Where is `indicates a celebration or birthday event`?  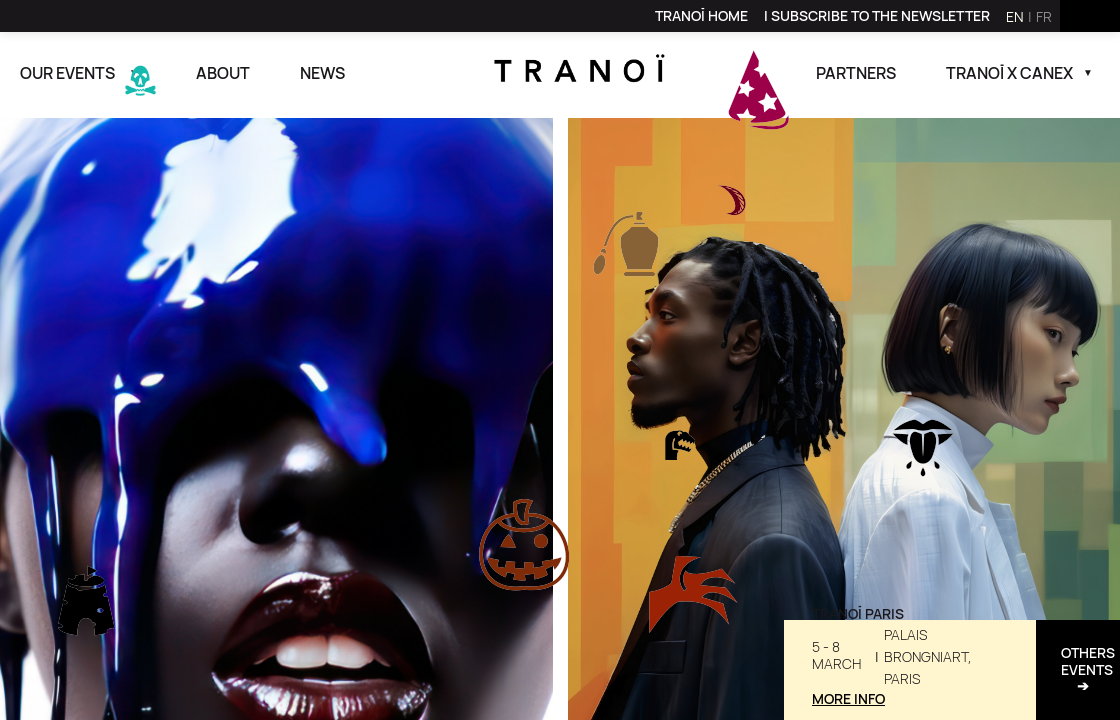
indicates a celebration or birthday event is located at coordinates (757, 89).